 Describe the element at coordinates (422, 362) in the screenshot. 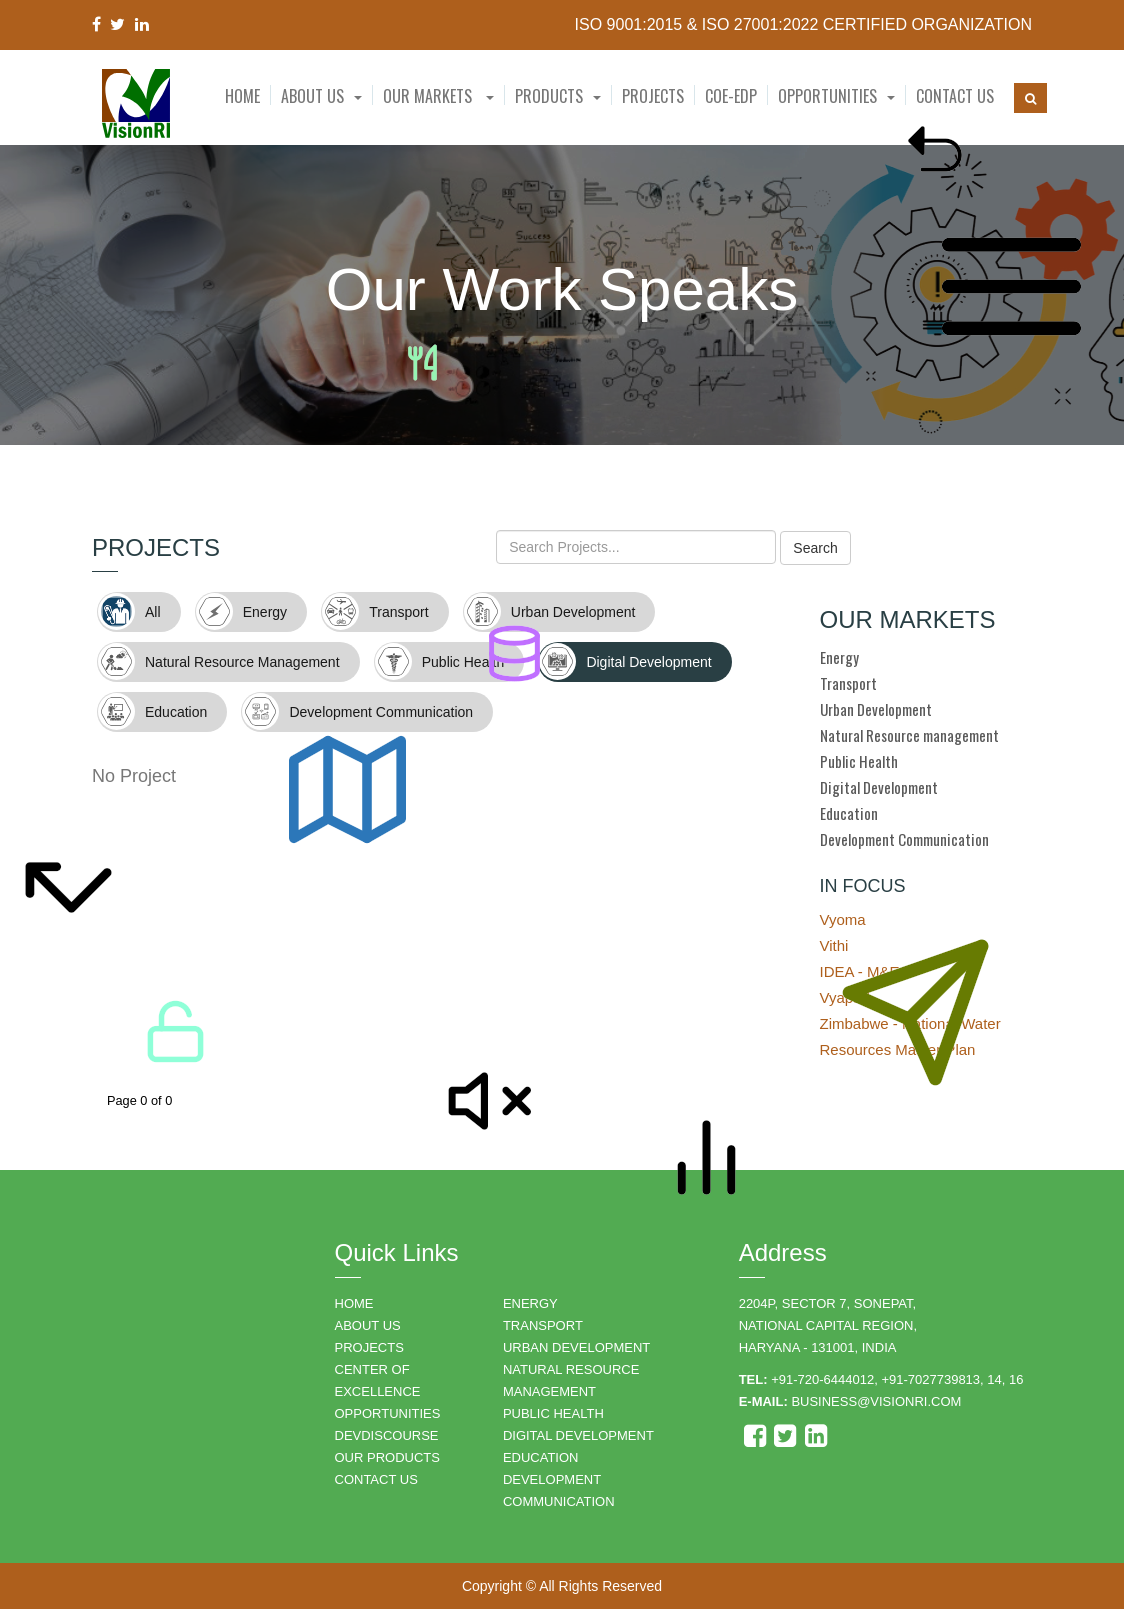

I see `access restaurant or dining options` at that location.